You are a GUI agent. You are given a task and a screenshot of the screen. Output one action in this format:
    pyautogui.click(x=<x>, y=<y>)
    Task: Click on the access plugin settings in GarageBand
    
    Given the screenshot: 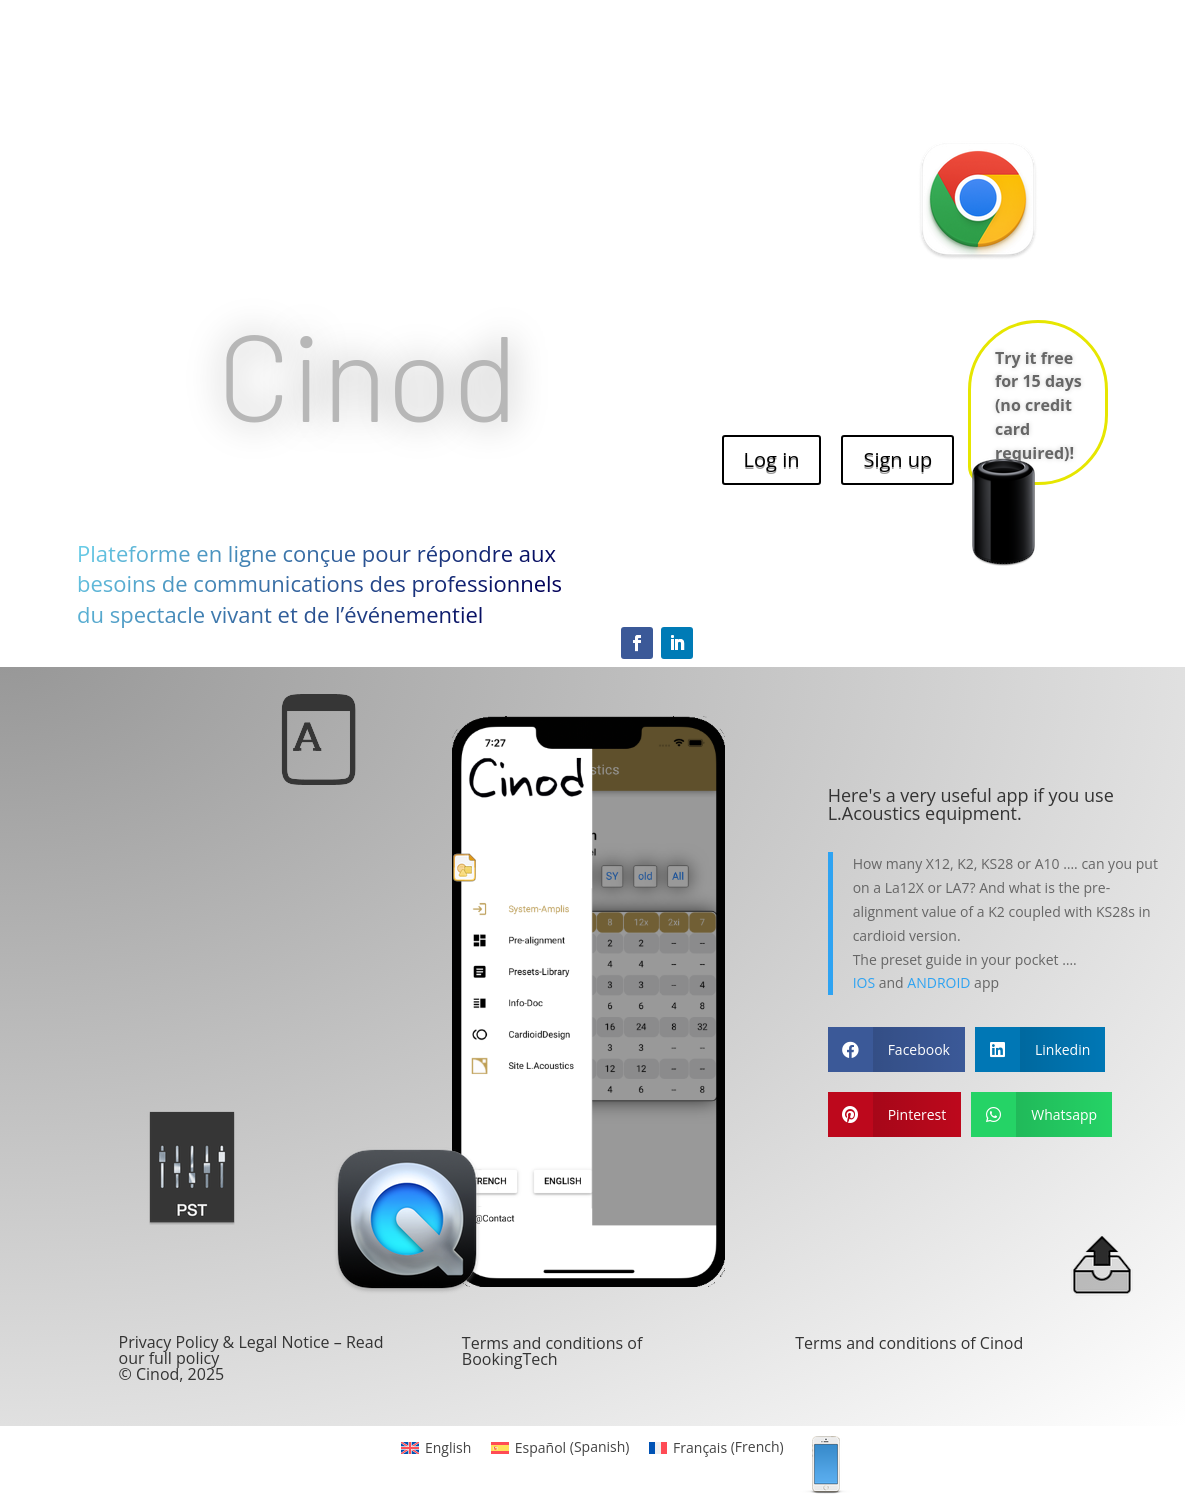 What is the action you would take?
    pyautogui.click(x=192, y=1170)
    